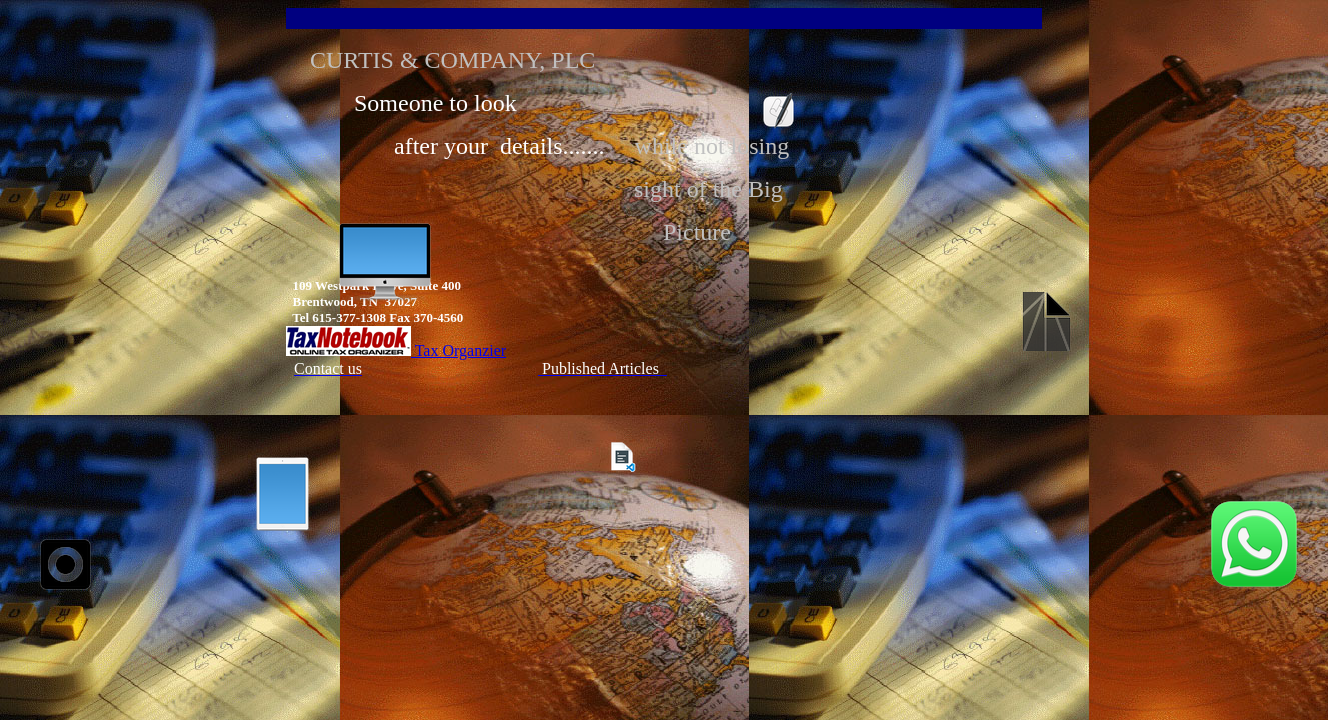  Describe the element at coordinates (622, 457) in the screenshot. I see `open a shell script file in Visual Studio Code` at that location.